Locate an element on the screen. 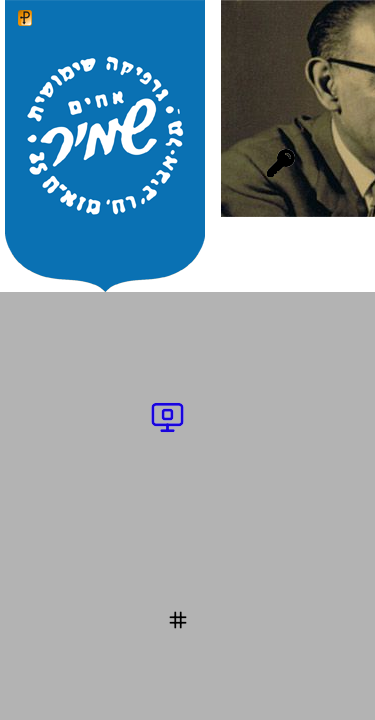 This screenshot has height=720, width=375. access security or authentication settings is located at coordinates (281, 163).